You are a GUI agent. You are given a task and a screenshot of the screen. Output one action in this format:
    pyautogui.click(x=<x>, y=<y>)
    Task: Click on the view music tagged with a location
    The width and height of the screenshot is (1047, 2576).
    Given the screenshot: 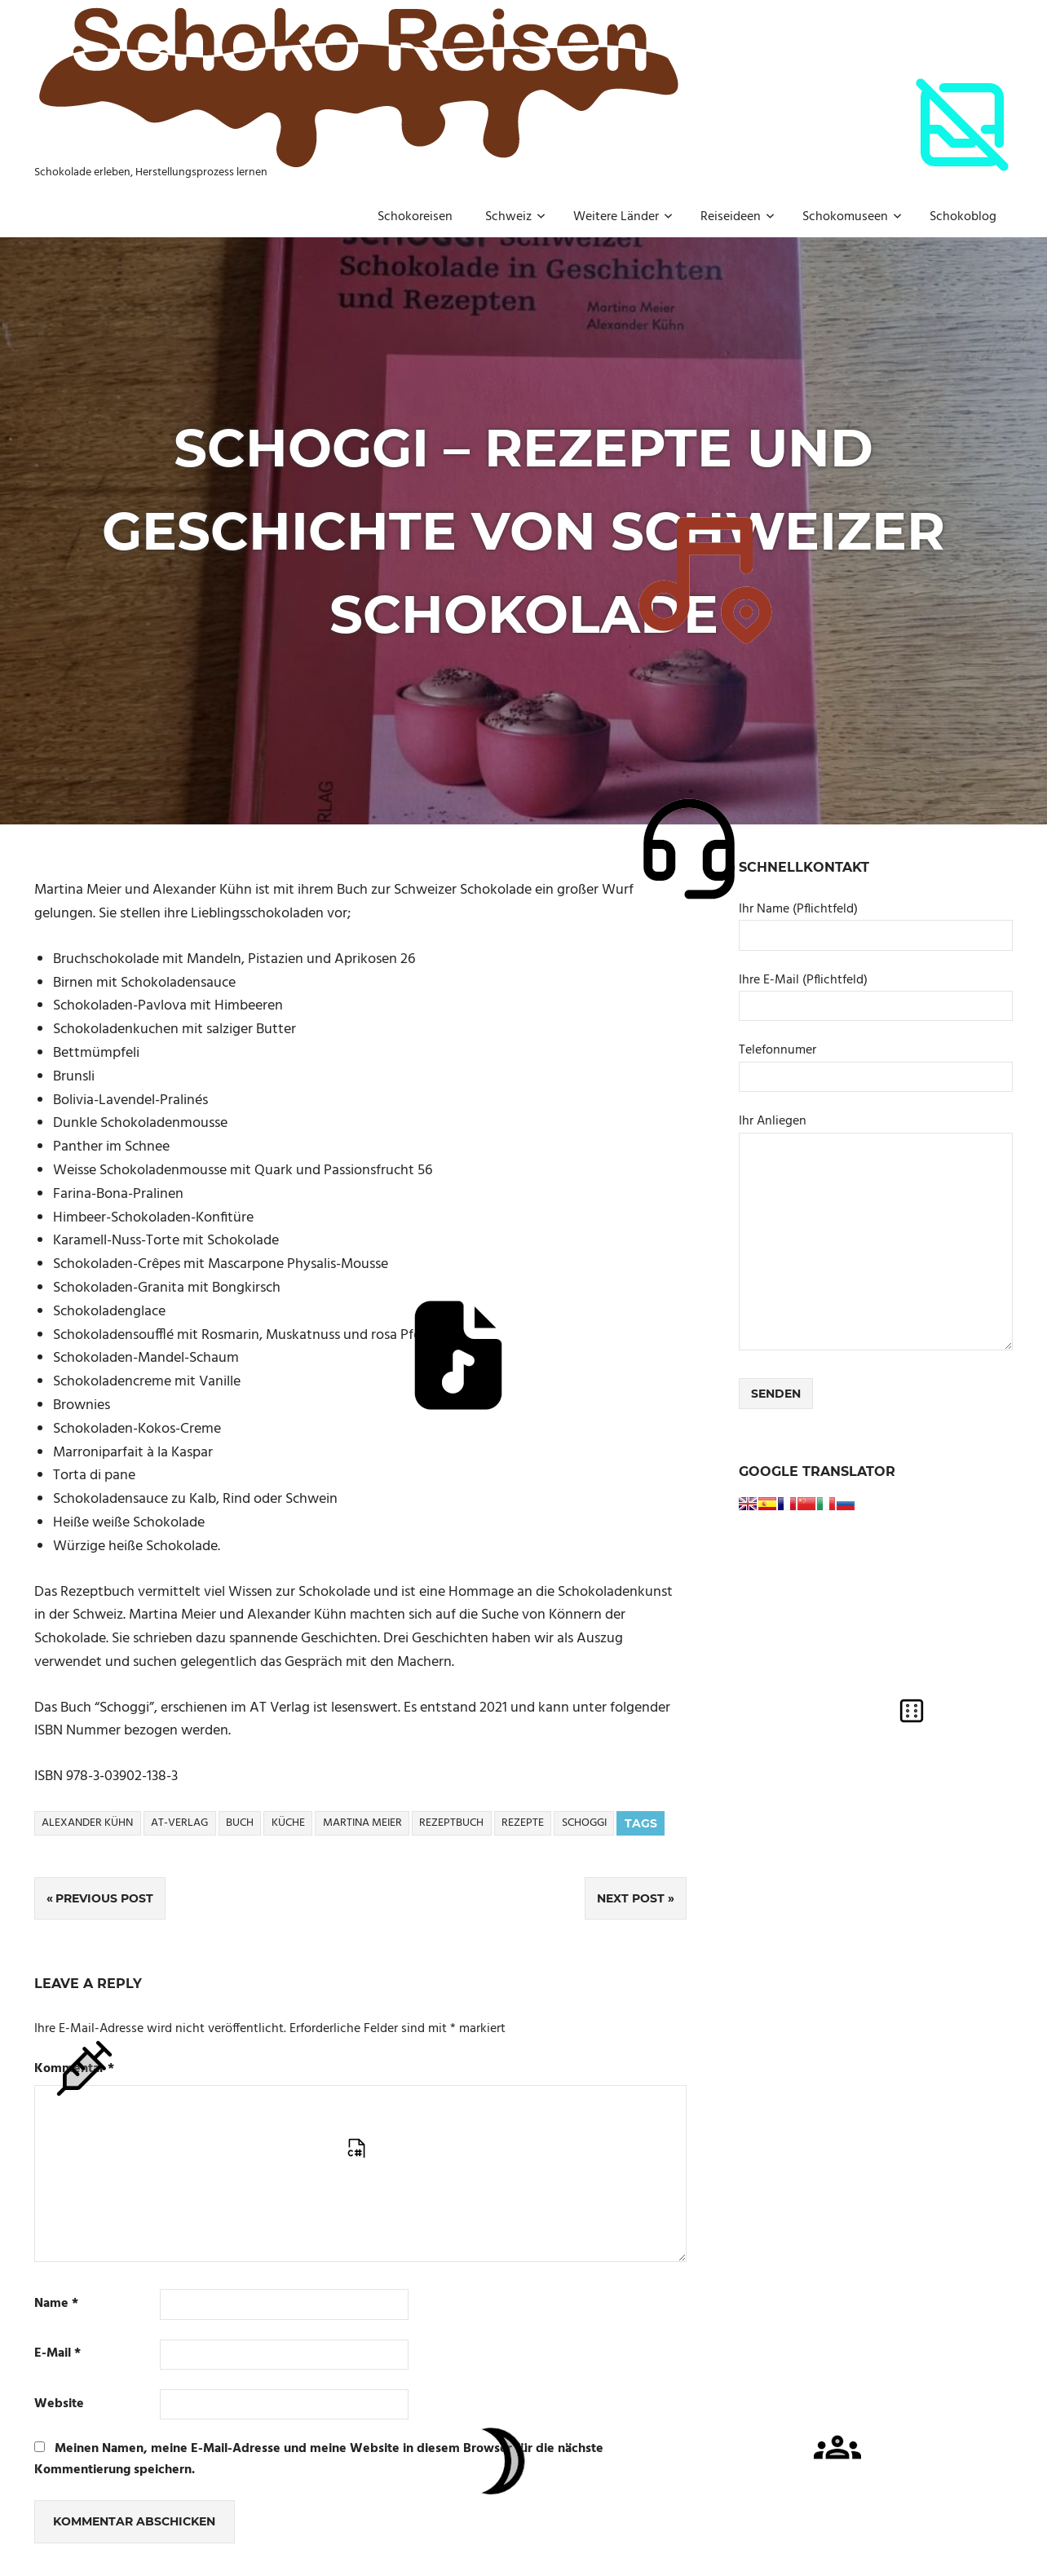 What is the action you would take?
    pyautogui.click(x=702, y=574)
    